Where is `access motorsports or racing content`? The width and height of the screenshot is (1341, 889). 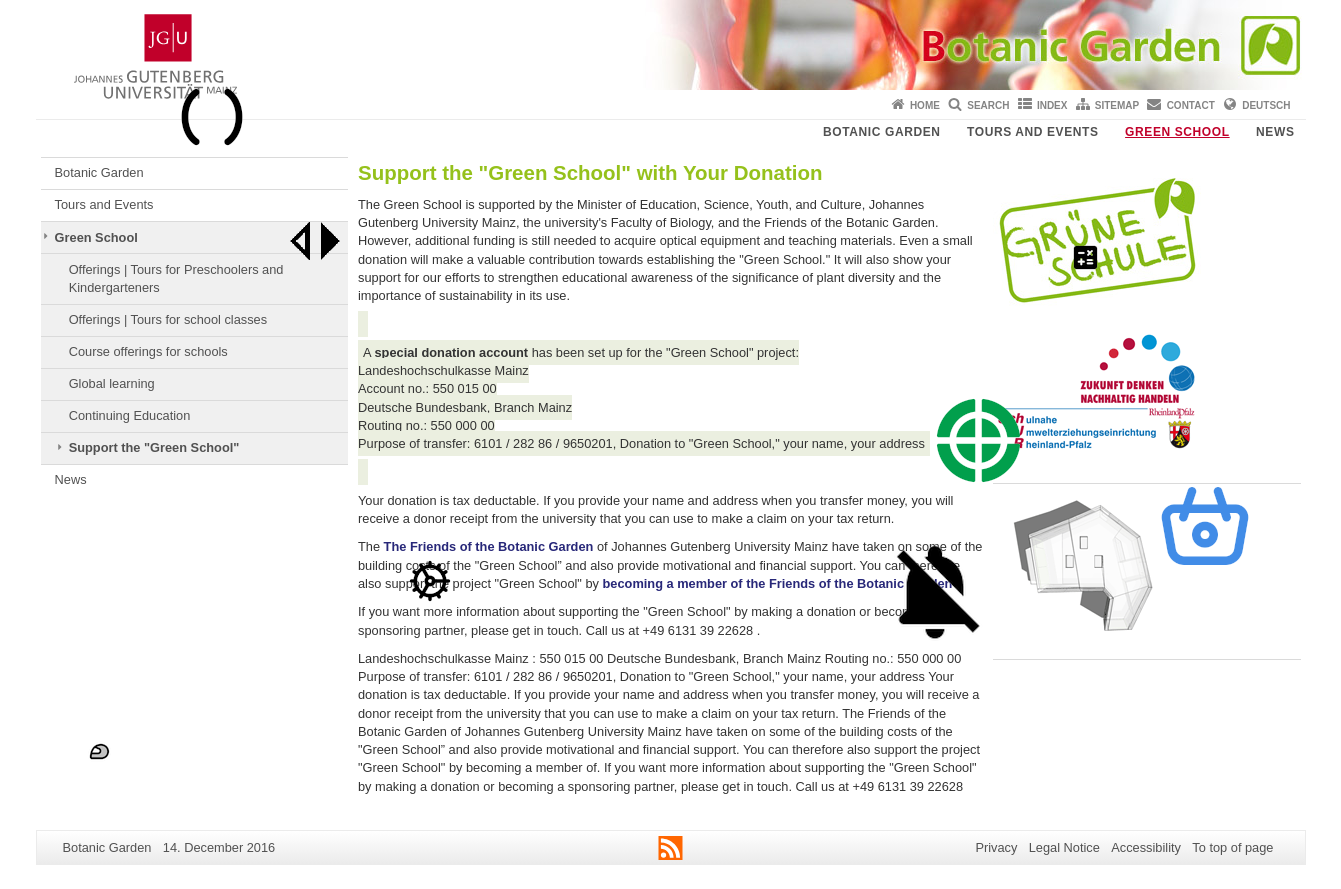 access motorsports or racing content is located at coordinates (99, 751).